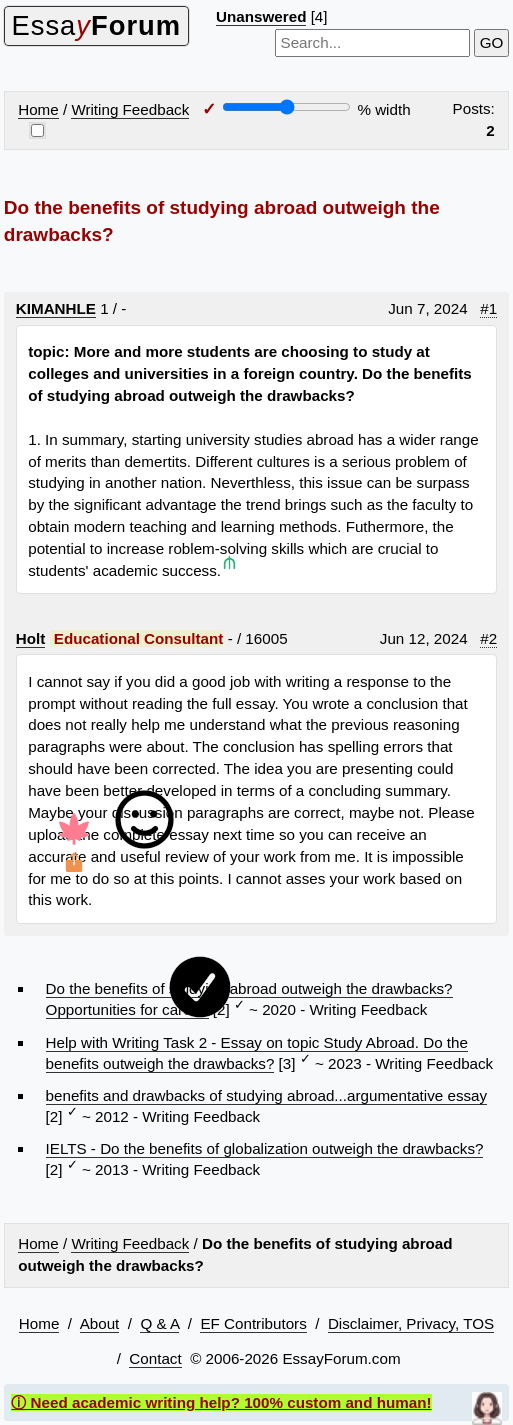 This screenshot has width=513, height=1425. Describe the element at coordinates (200, 987) in the screenshot. I see `indicates successful completion of an action` at that location.